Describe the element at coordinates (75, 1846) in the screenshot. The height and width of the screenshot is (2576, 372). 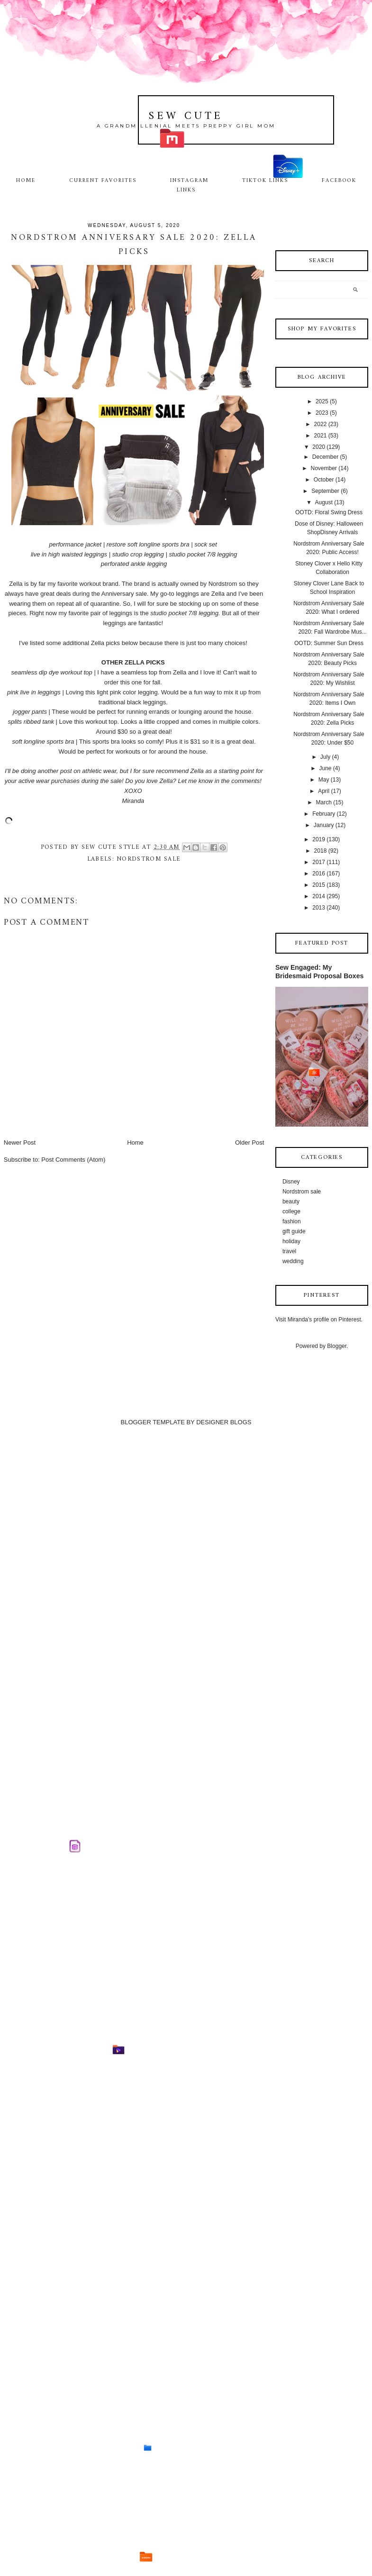
I see `open an opendocument database file` at that location.